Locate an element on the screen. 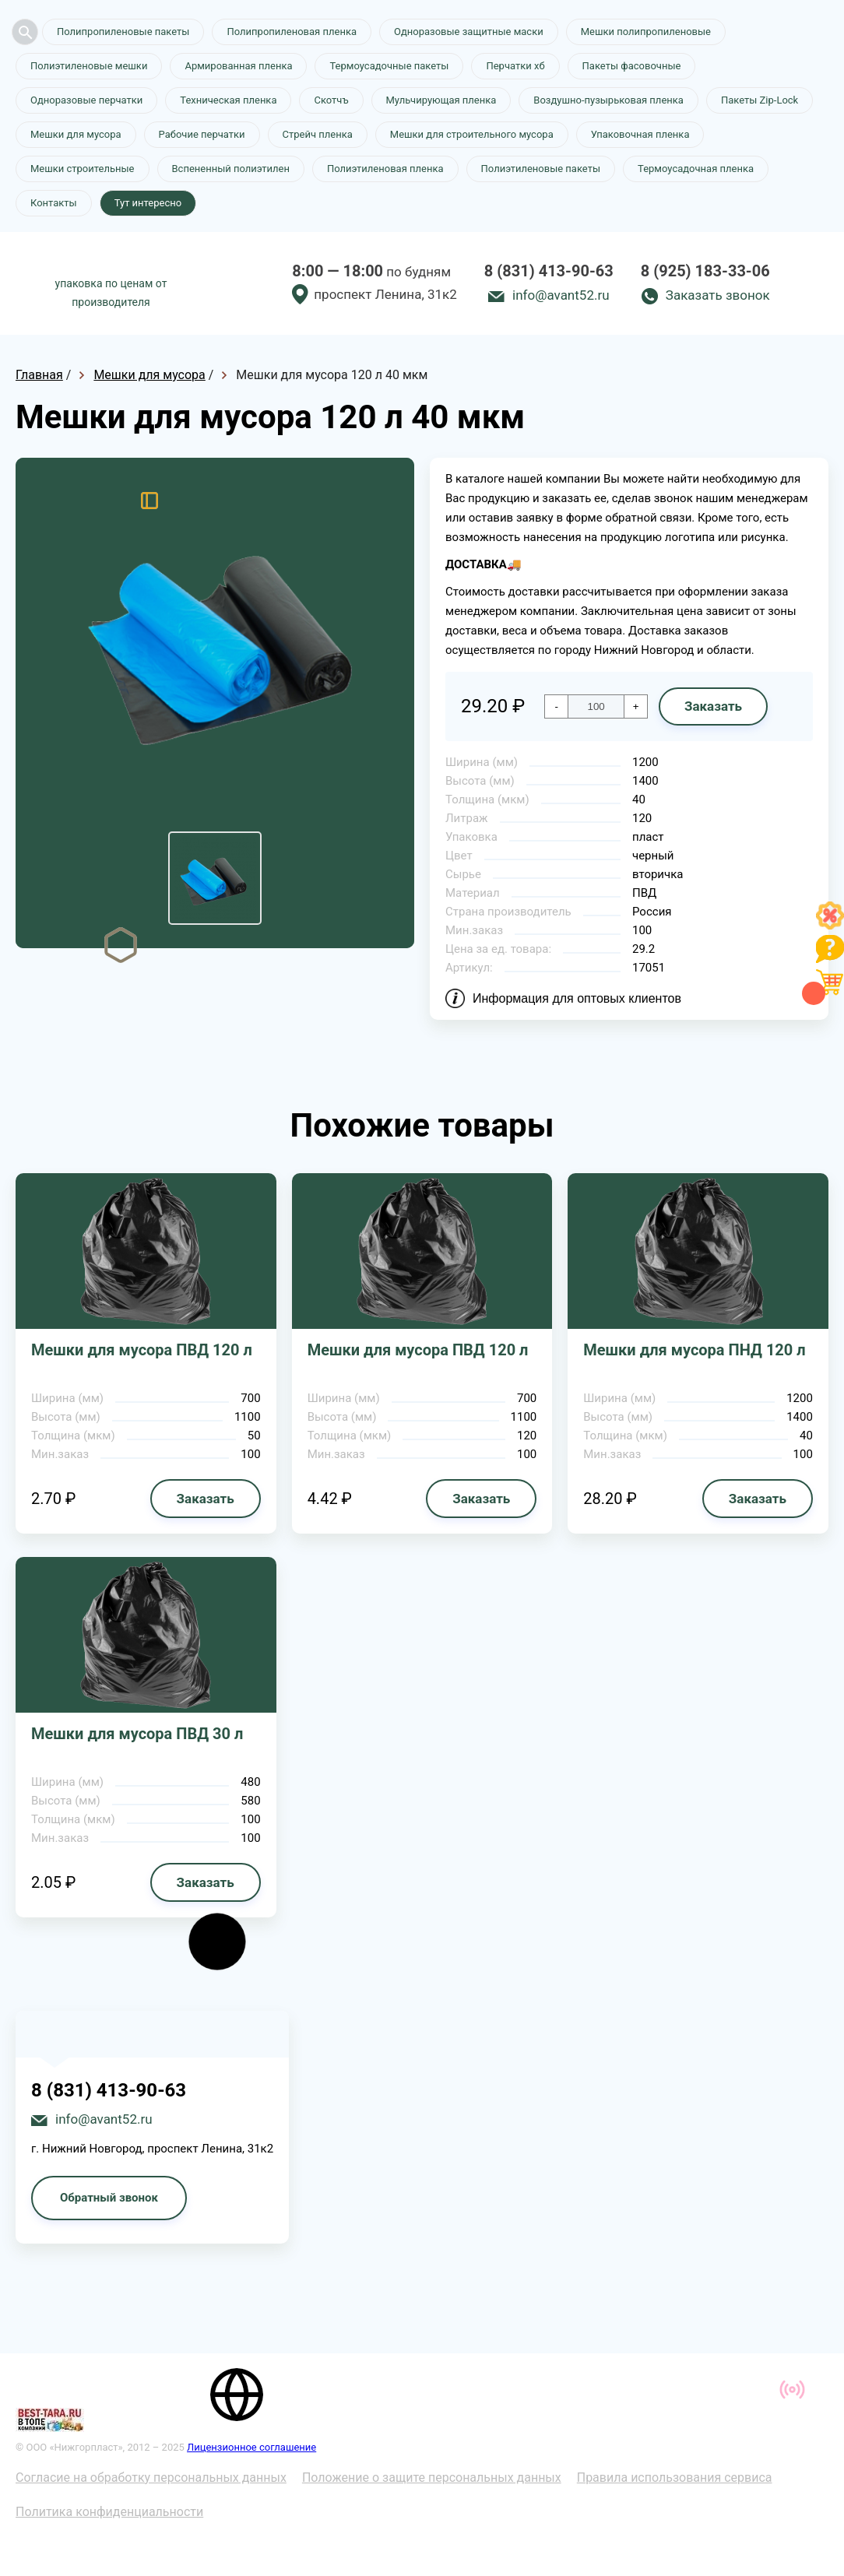  access radio or audio streaming is located at coordinates (792, 2389).